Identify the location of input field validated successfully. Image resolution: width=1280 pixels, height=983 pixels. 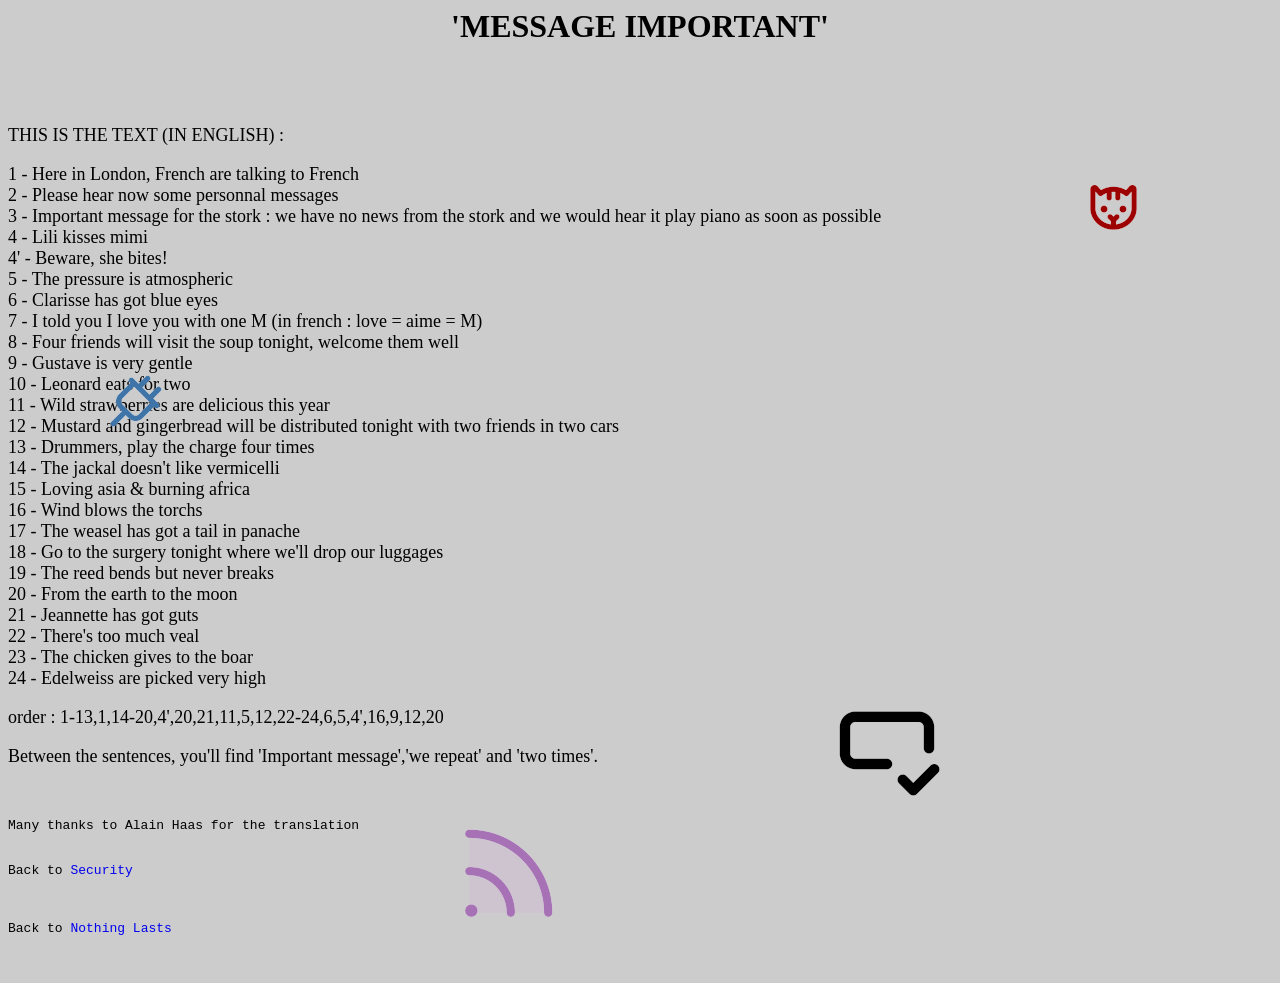
(887, 743).